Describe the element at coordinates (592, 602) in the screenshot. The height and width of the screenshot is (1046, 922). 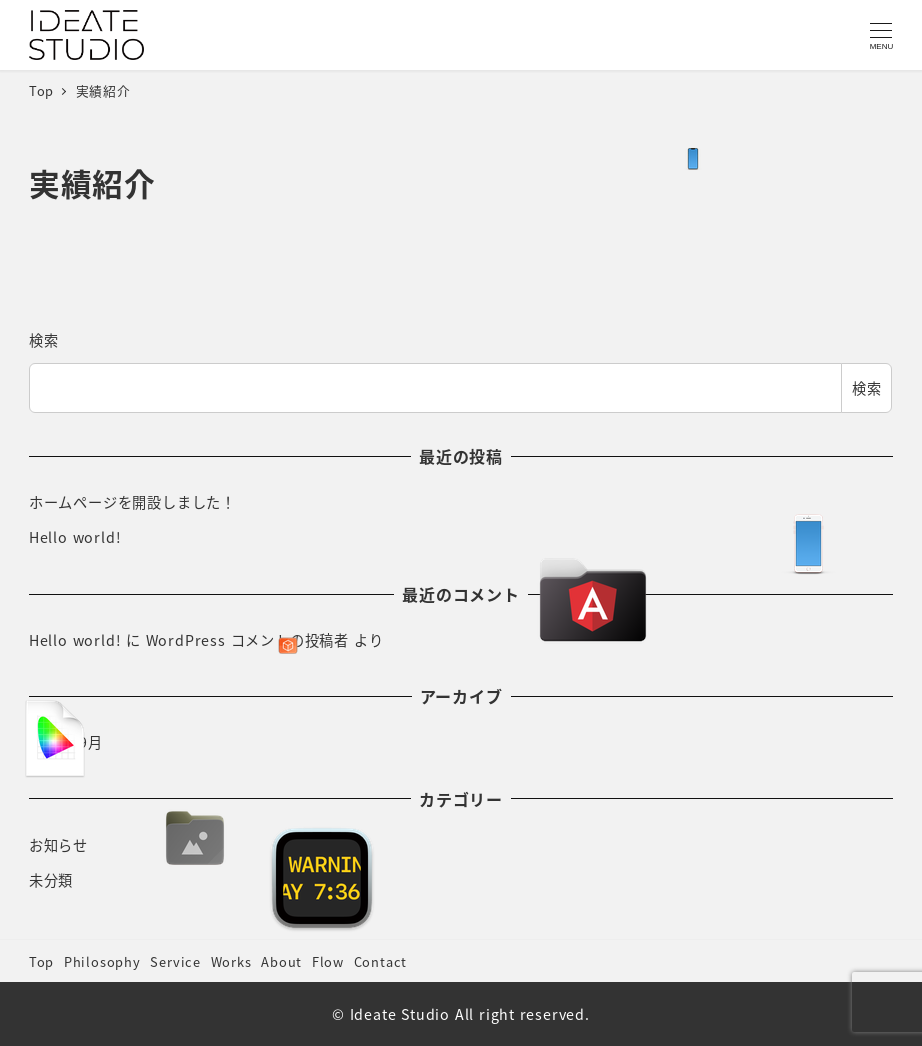
I see `folder containing Angular project files` at that location.